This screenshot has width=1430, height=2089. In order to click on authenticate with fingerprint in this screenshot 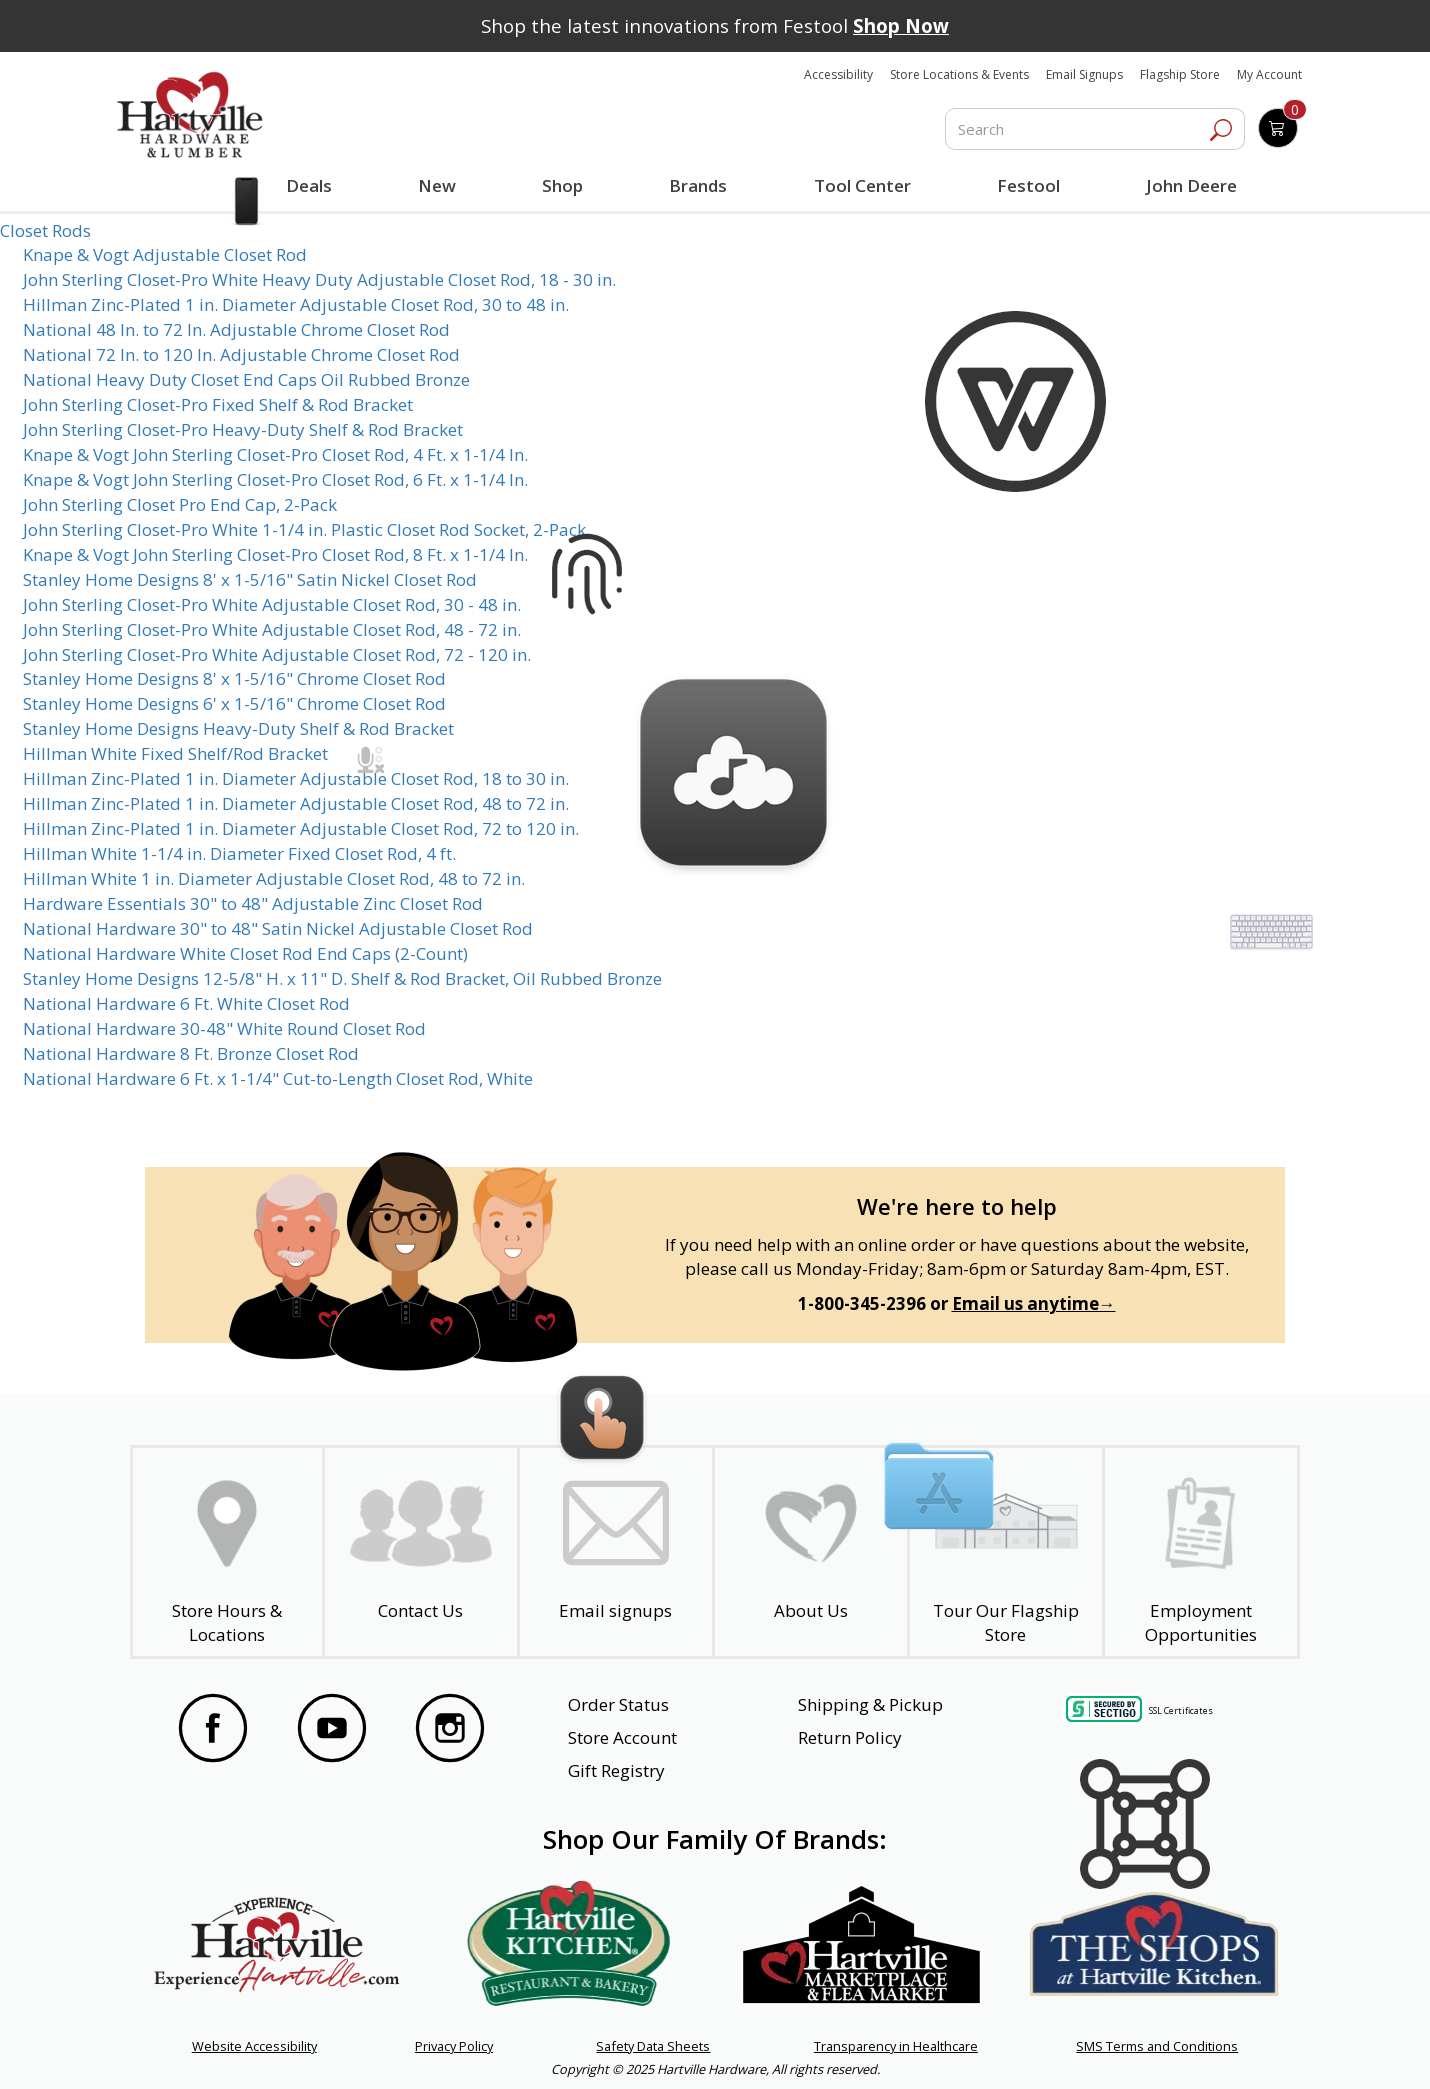, I will do `click(587, 574)`.